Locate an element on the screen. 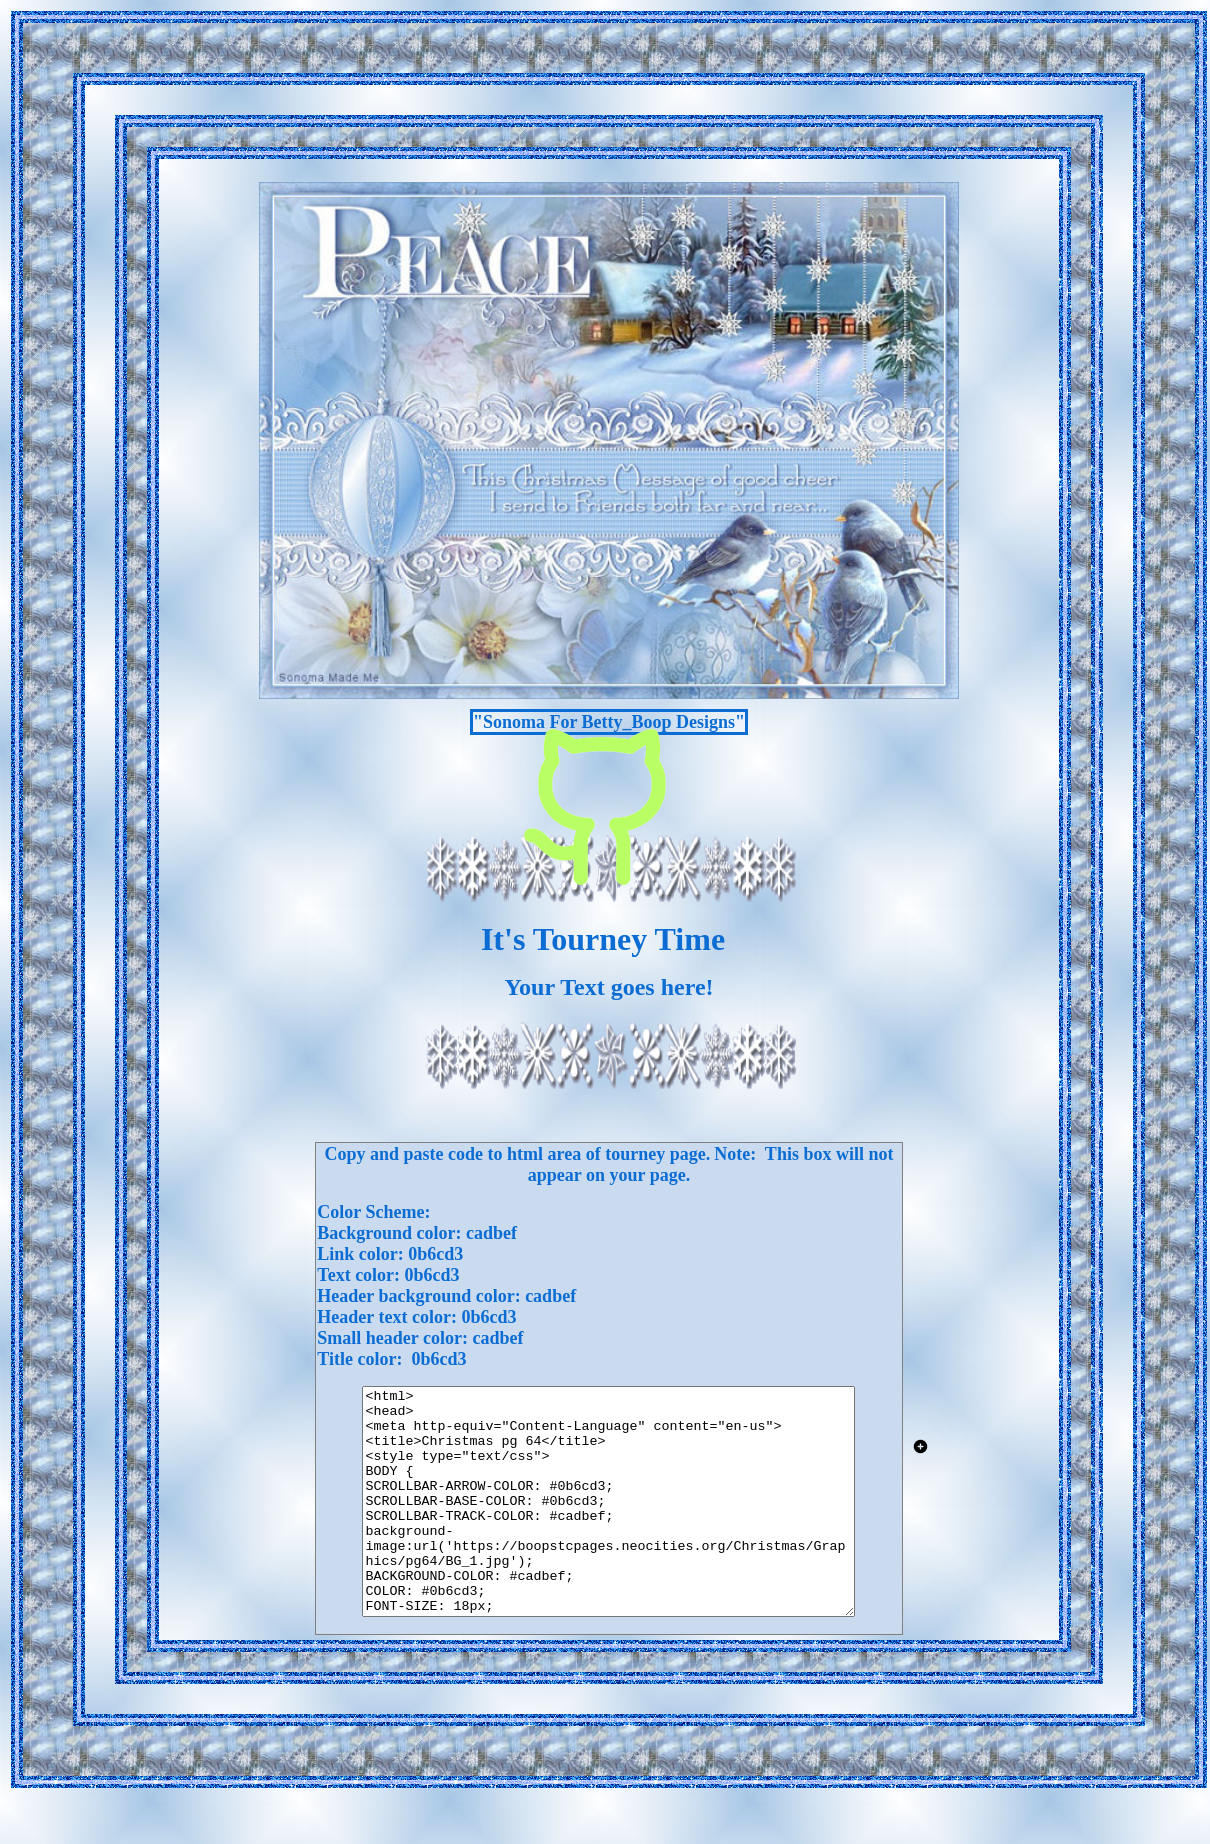 The image size is (1210, 1844). view project on github is located at coordinates (602, 807).